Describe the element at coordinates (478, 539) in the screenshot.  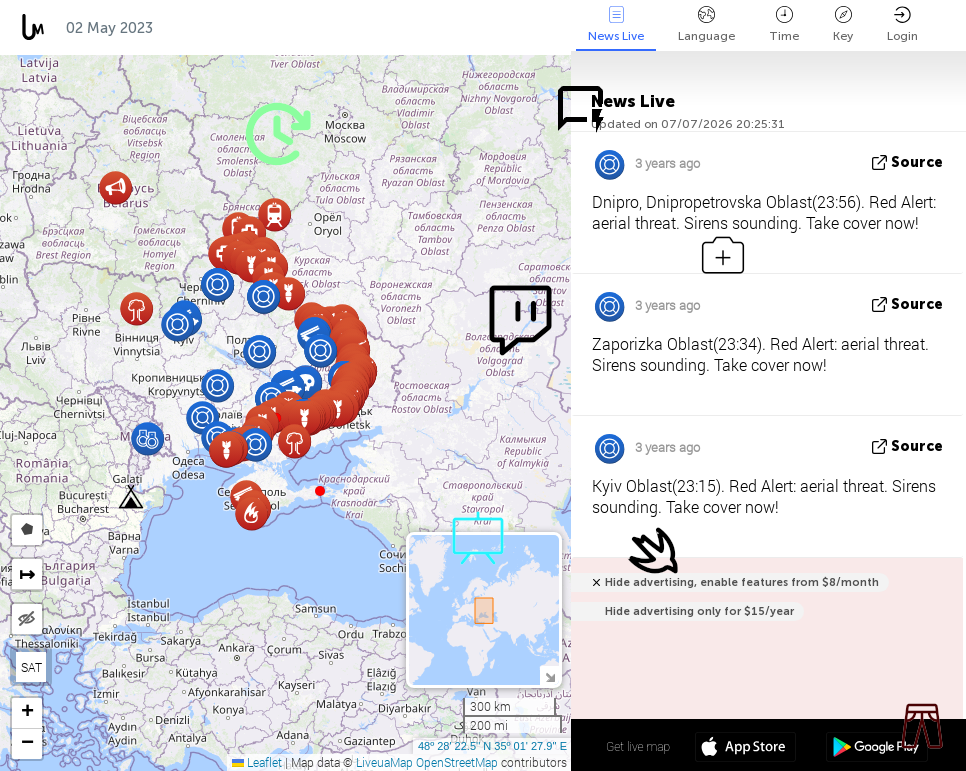
I see `start or view a presentation` at that location.